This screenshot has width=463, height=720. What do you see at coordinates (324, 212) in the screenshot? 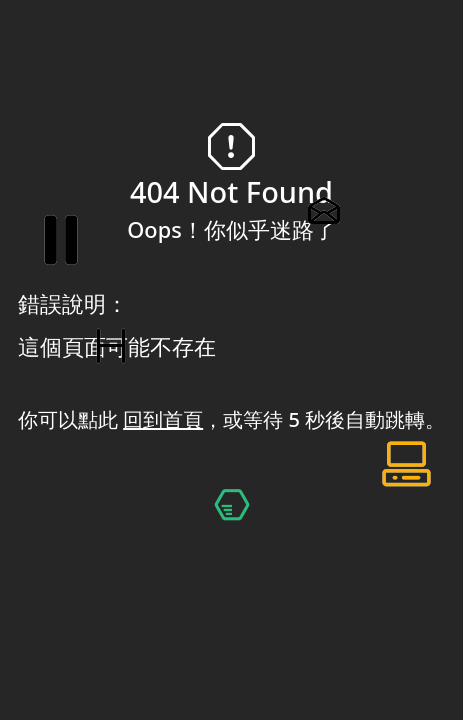
I see `mark message as read` at bounding box center [324, 212].